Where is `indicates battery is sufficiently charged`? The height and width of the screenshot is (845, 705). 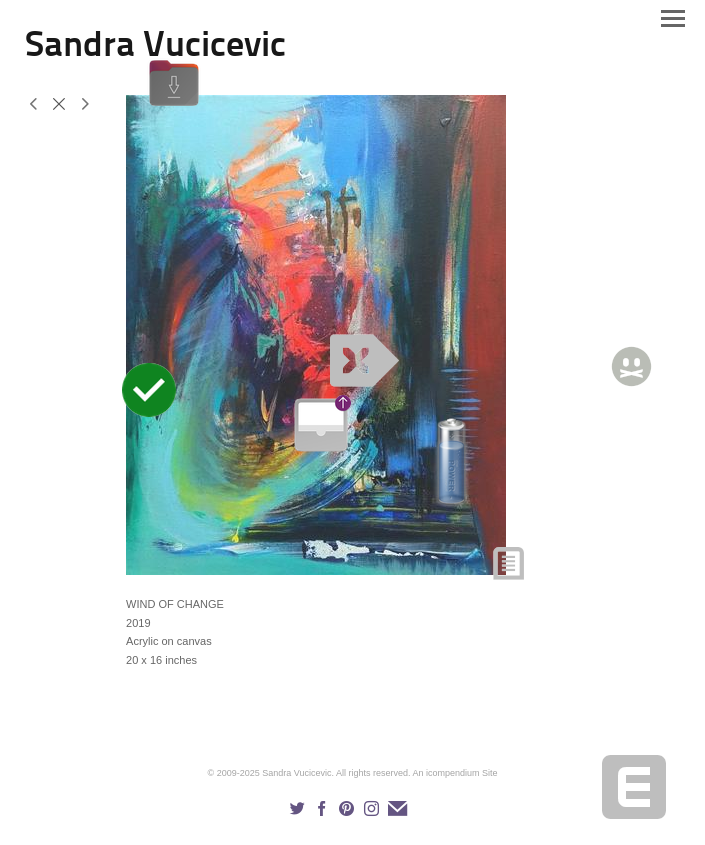 indicates battery is sufficiently charged is located at coordinates (451, 463).